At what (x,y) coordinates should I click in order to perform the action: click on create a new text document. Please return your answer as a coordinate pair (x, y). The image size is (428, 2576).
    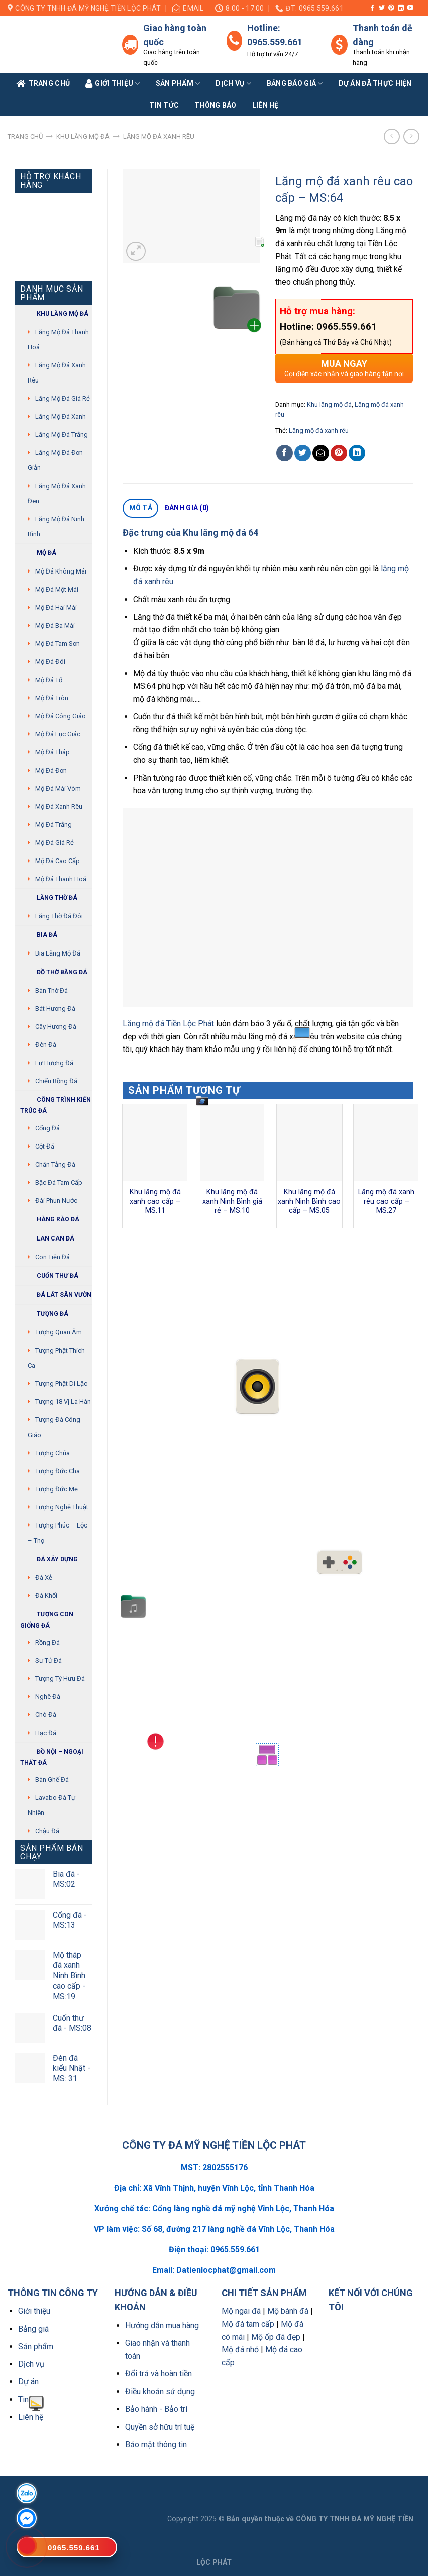
    Looking at the image, I should click on (259, 241).